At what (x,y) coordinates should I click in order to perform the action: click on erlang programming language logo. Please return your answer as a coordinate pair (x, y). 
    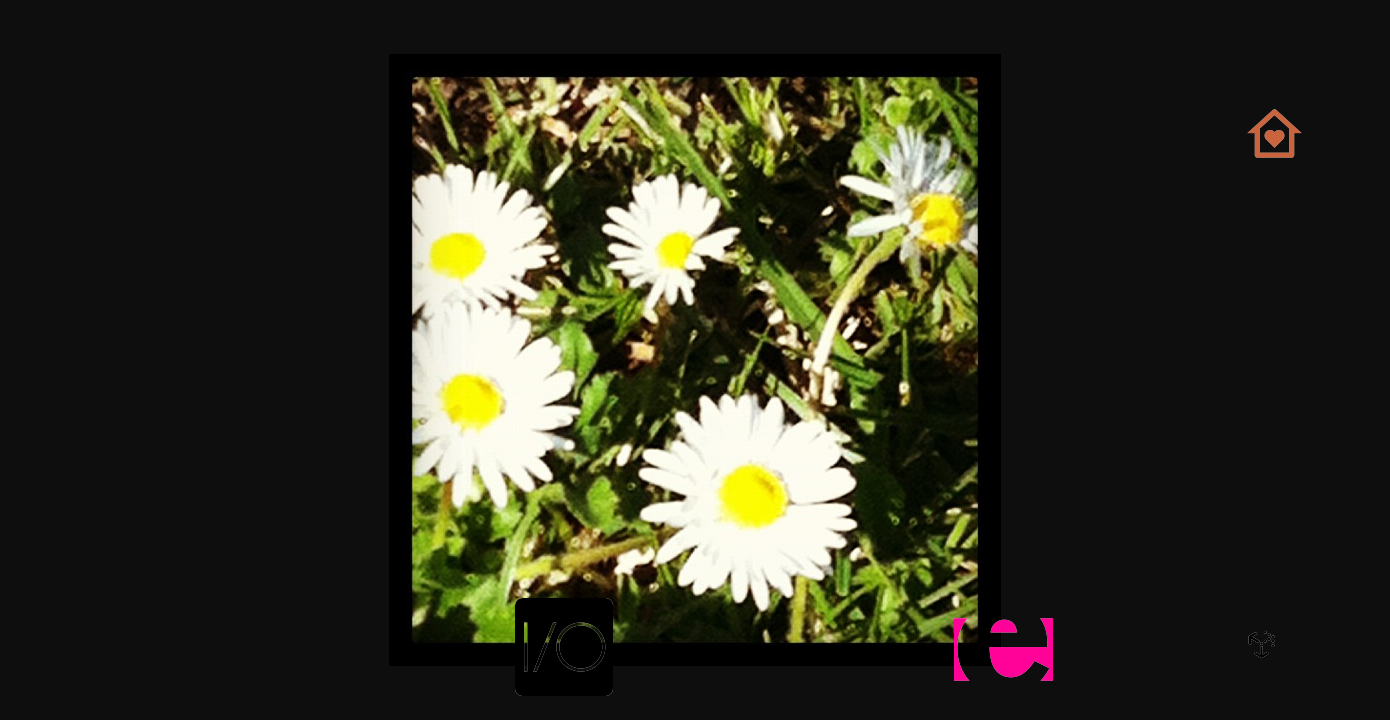
    Looking at the image, I should click on (1003, 649).